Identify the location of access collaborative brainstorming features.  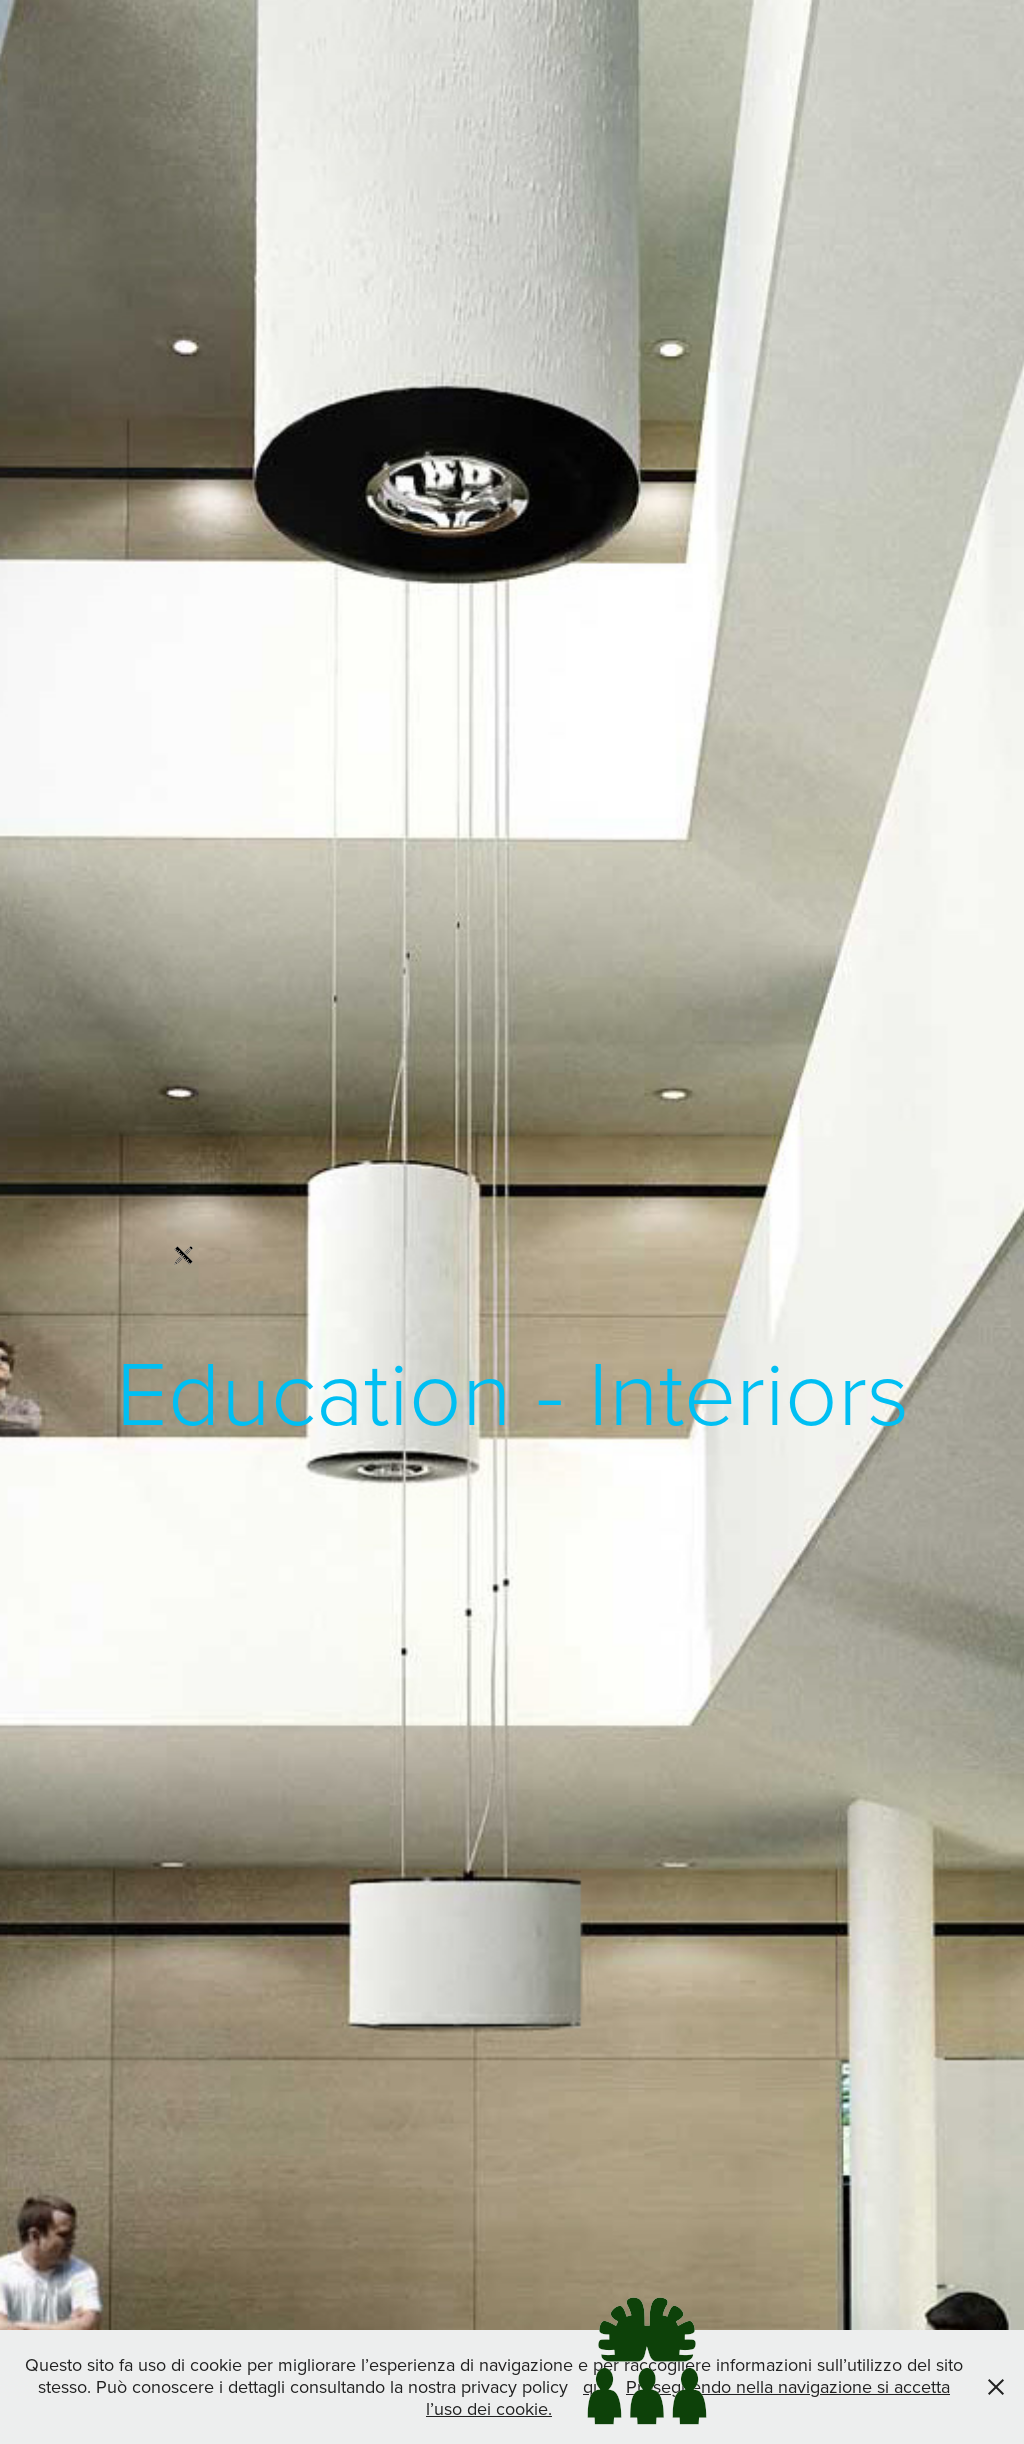
(647, 2361).